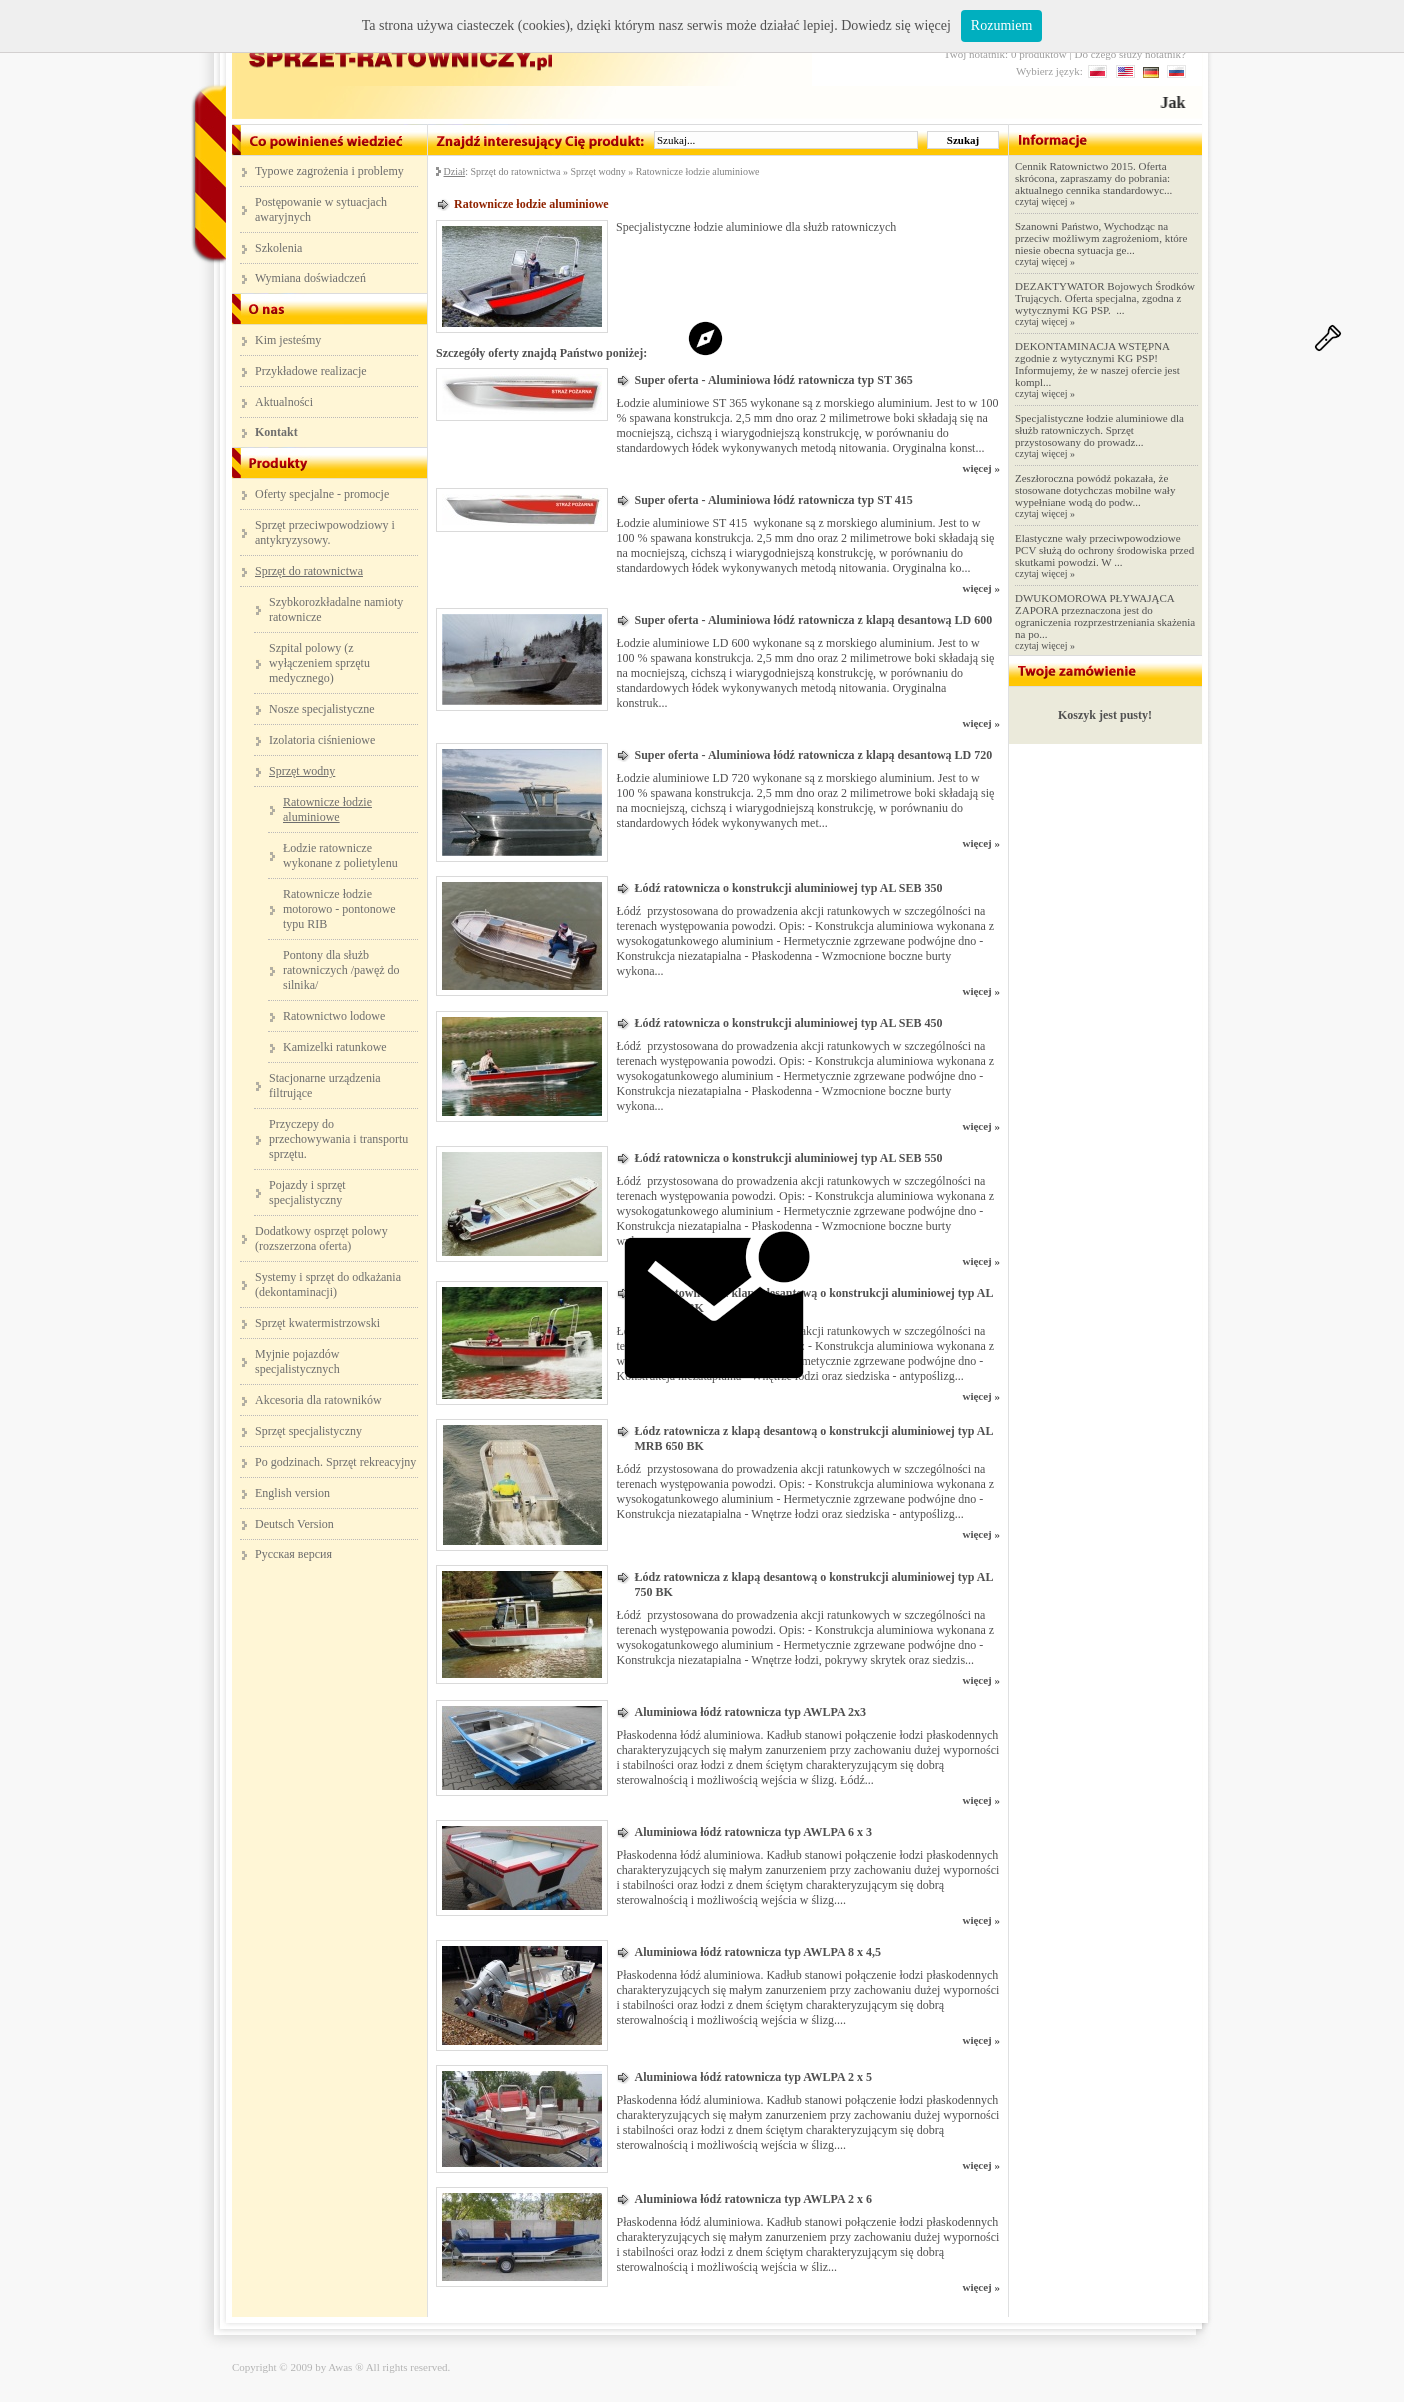  I want to click on access navigation or direction features, so click(705, 338).